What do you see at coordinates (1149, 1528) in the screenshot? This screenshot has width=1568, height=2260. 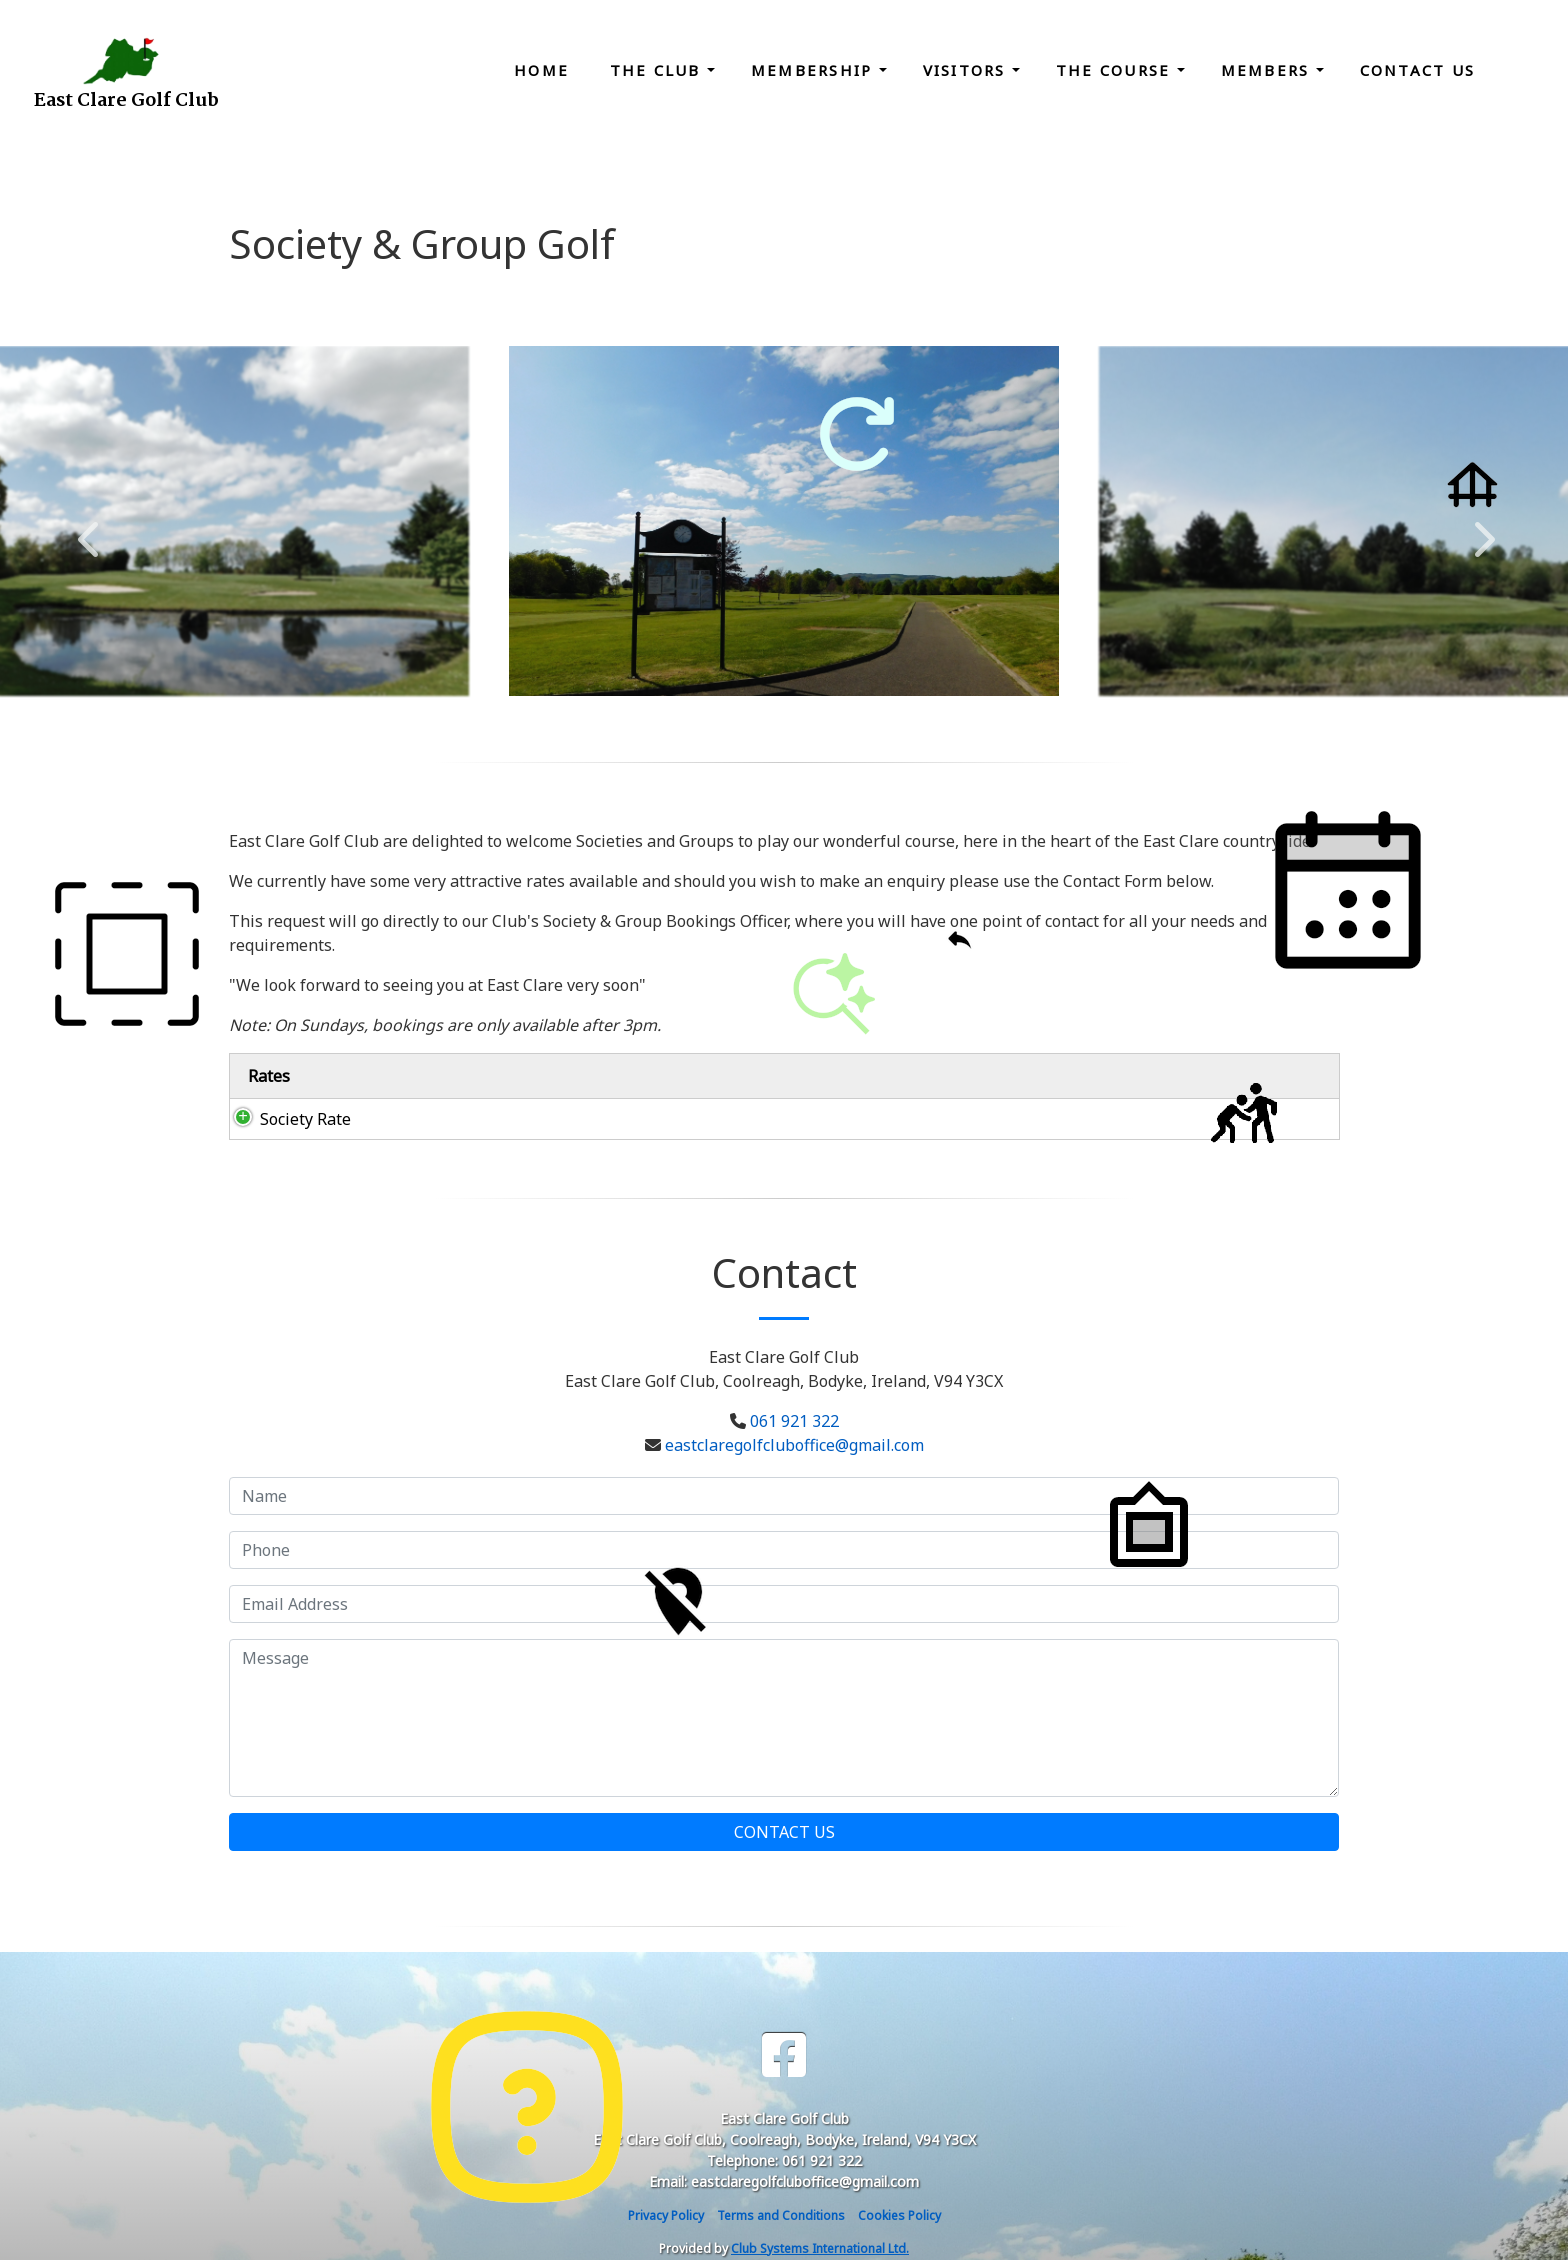 I see `add a frame or border to an image` at bounding box center [1149, 1528].